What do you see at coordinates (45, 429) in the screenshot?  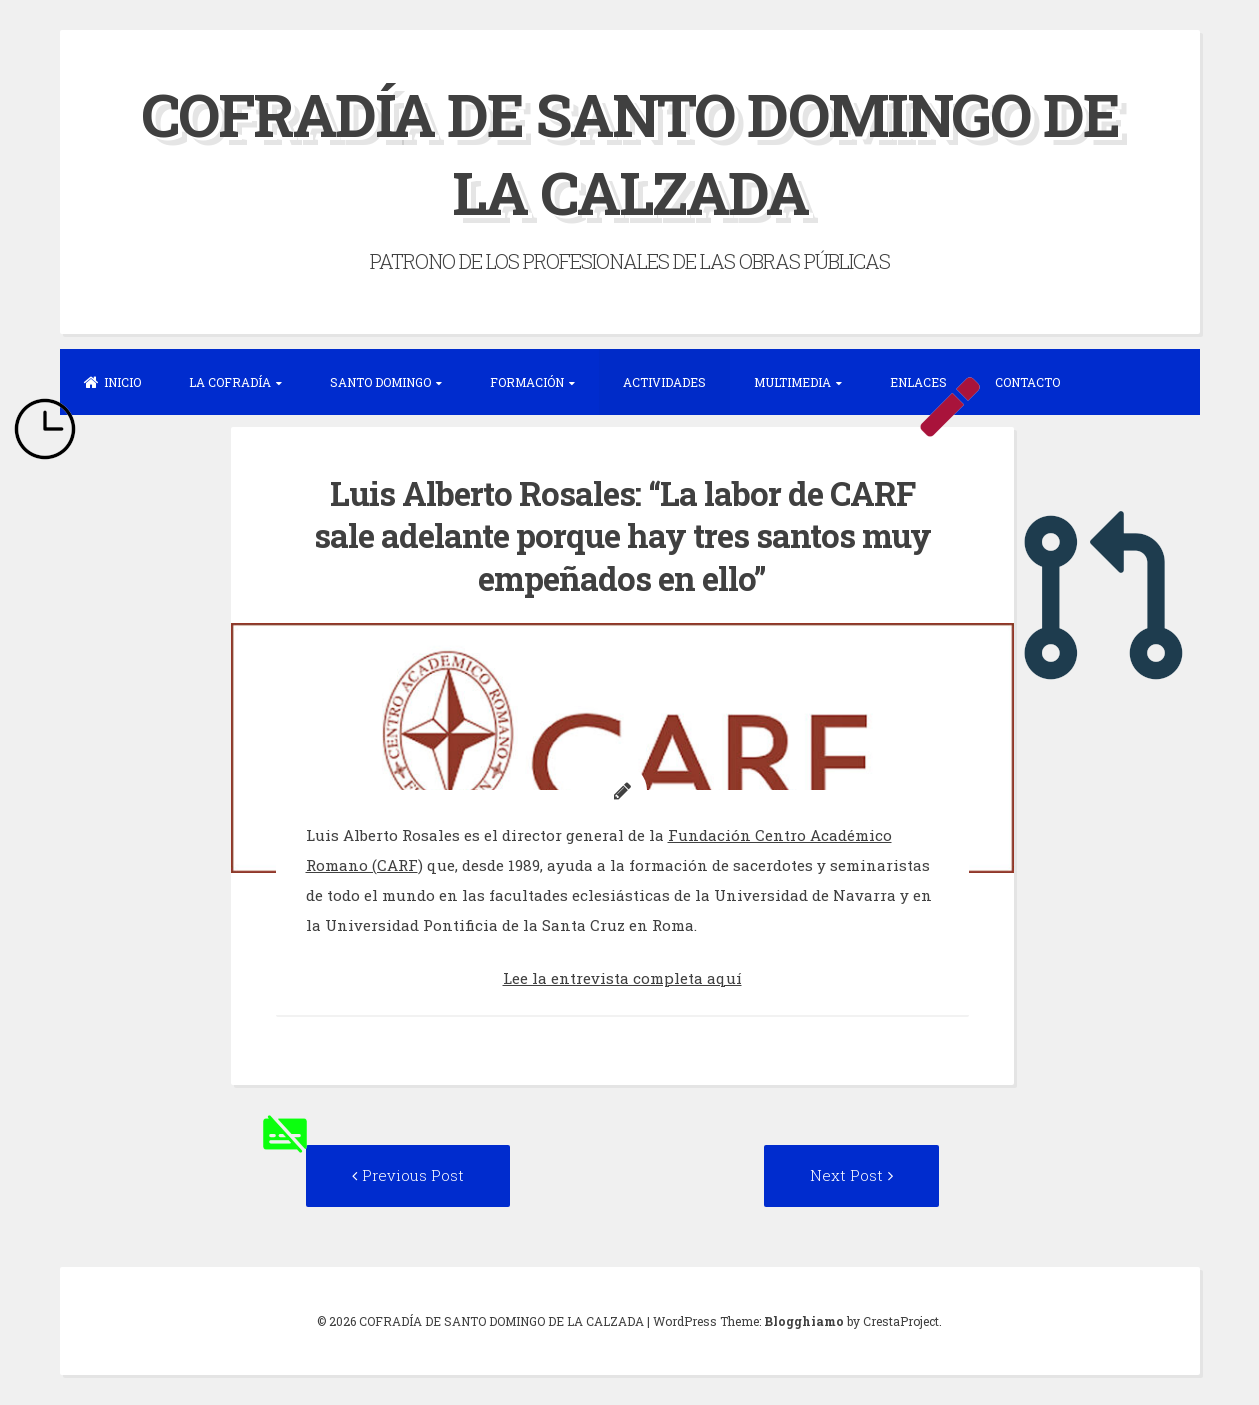 I see `view time or clock settings` at bounding box center [45, 429].